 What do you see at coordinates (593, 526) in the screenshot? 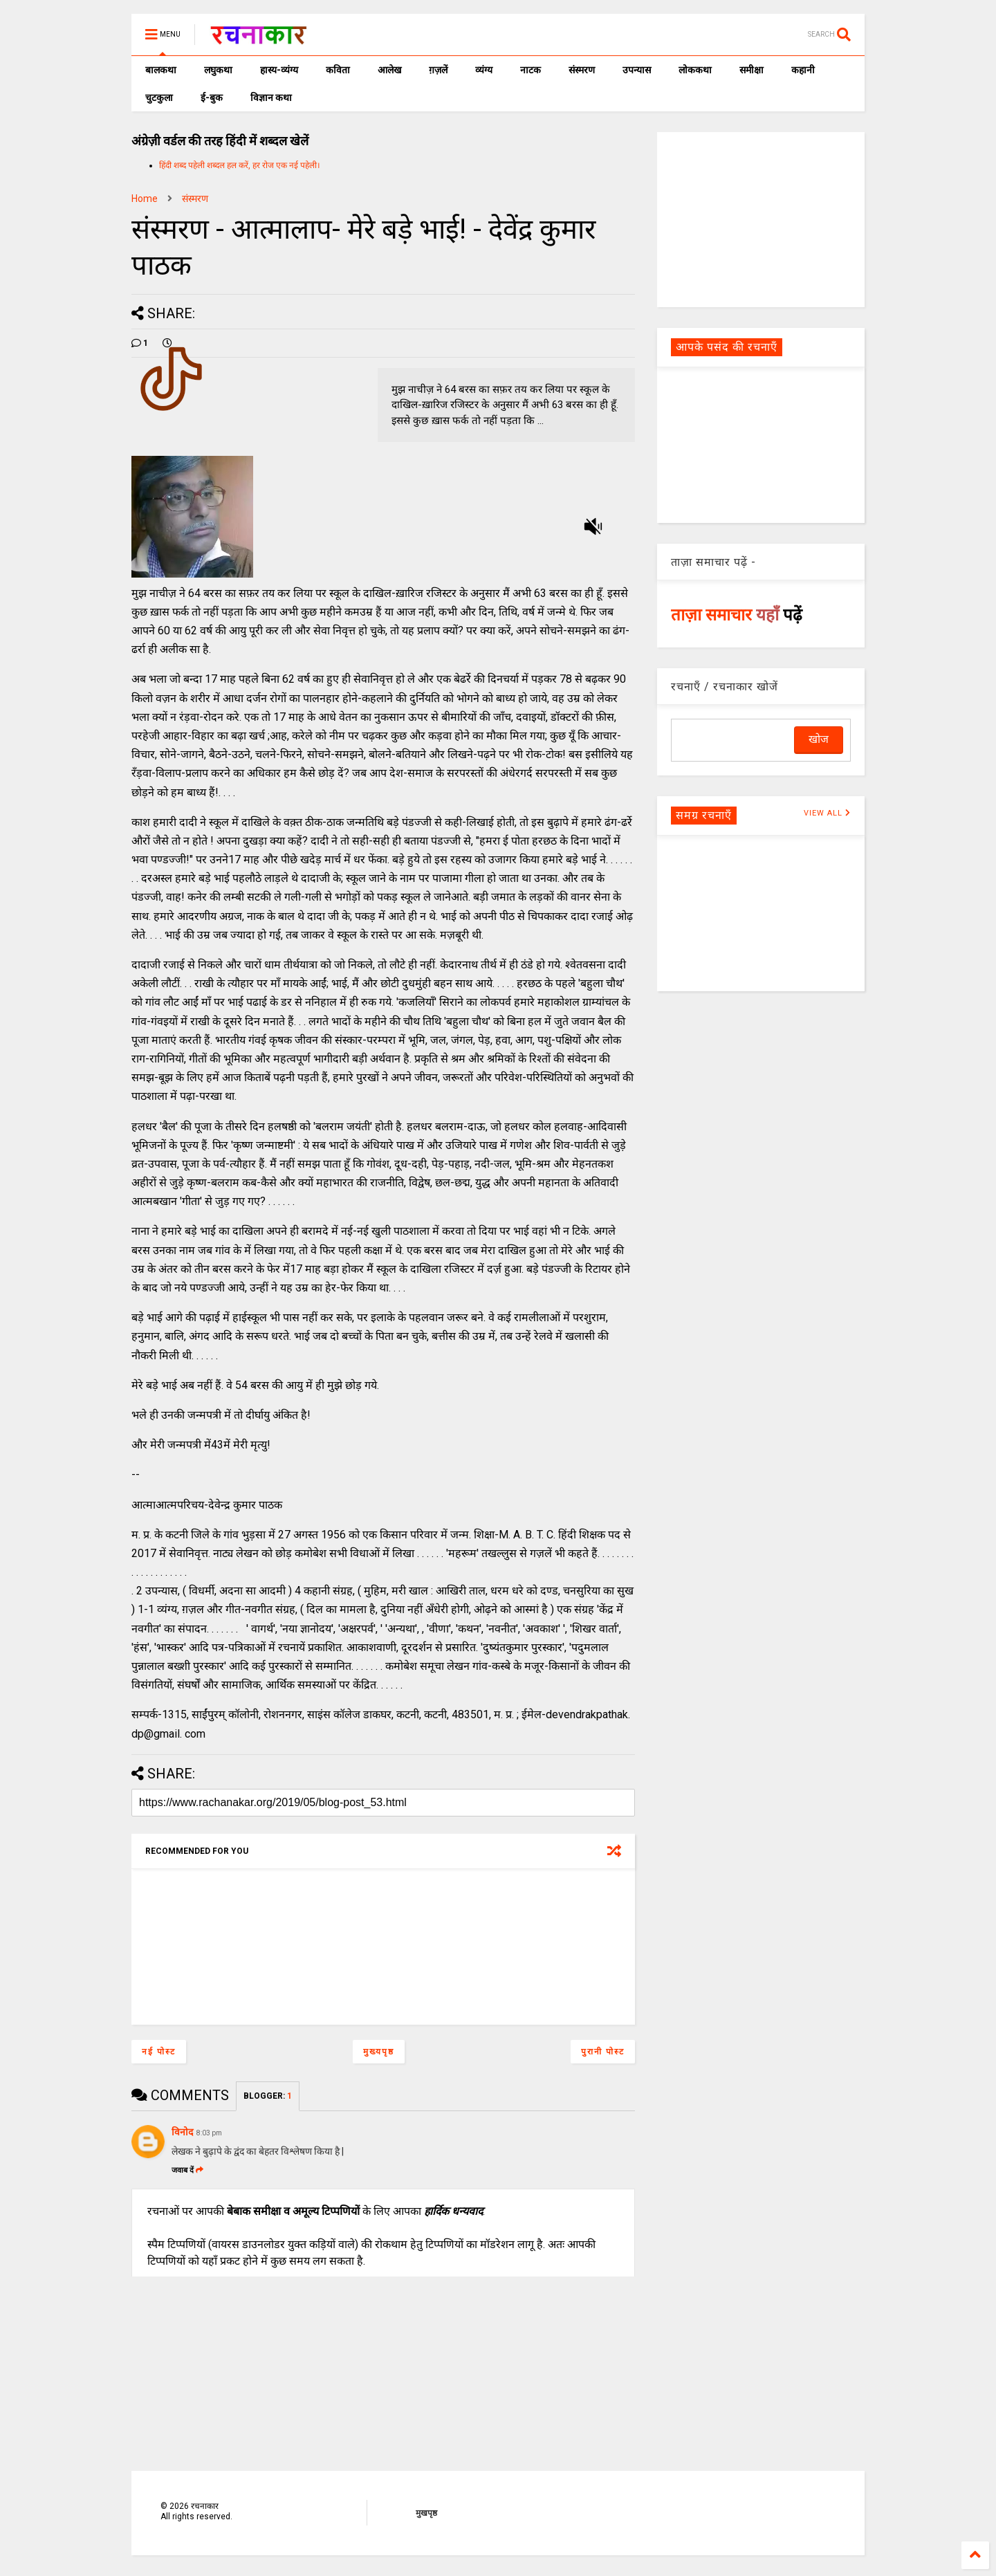
I see `mute audio or sound` at bounding box center [593, 526].